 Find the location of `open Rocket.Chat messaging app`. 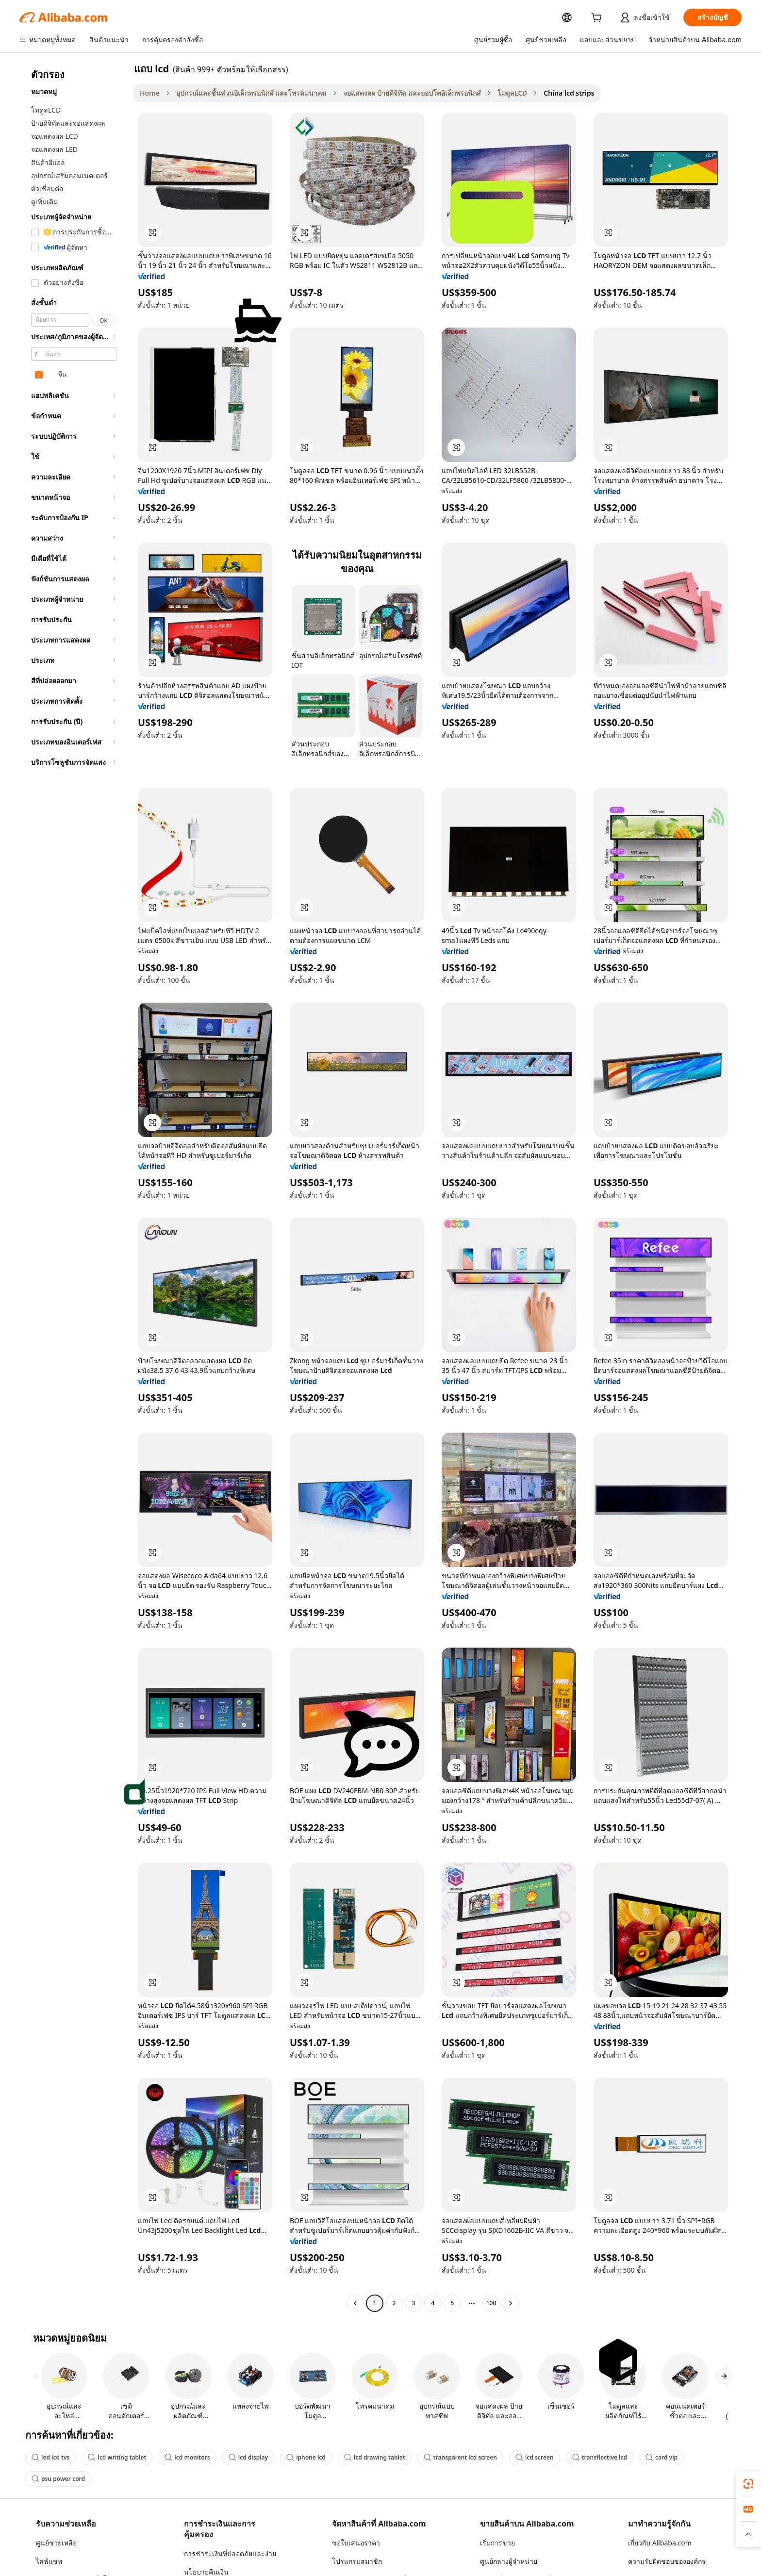

open Rocket.Chat messaging app is located at coordinates (381, 1744).